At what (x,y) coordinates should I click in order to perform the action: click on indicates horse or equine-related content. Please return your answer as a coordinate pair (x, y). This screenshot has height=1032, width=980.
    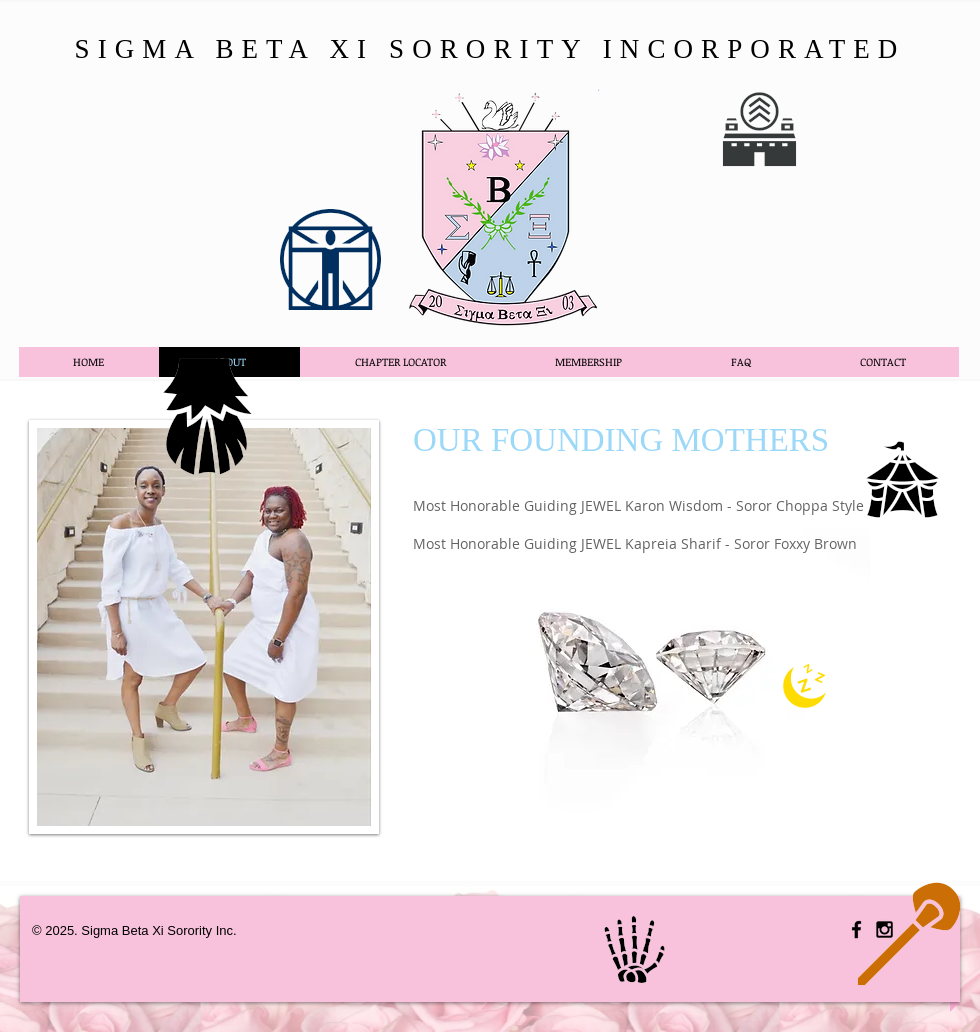
    Looking at the image, I should click on (207, 417).